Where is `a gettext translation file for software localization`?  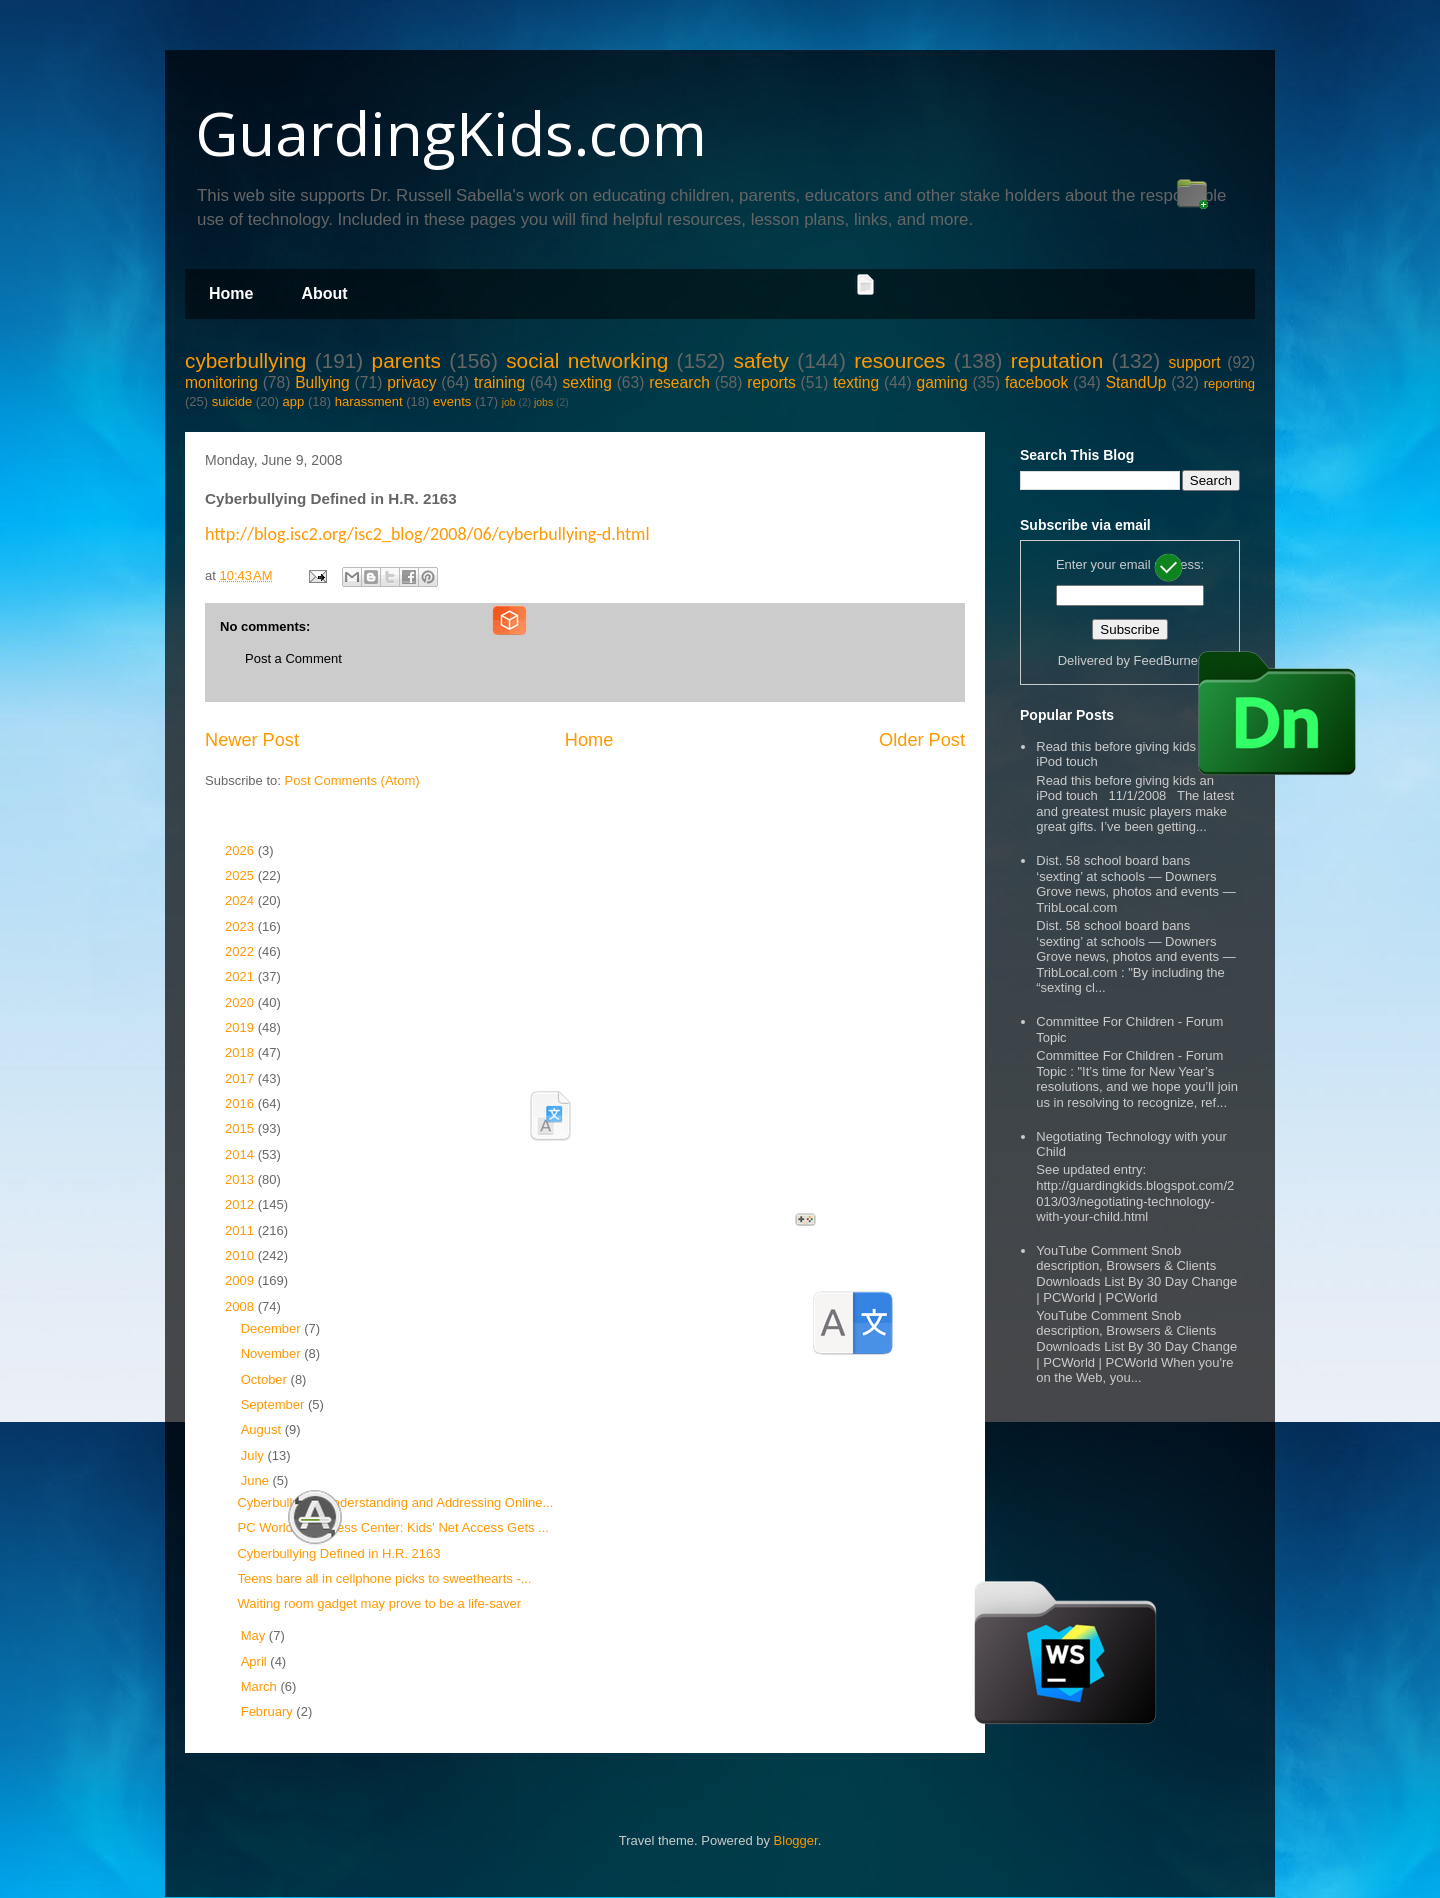 a gettext translation file for software localization is located at coordinates (550, 1115).